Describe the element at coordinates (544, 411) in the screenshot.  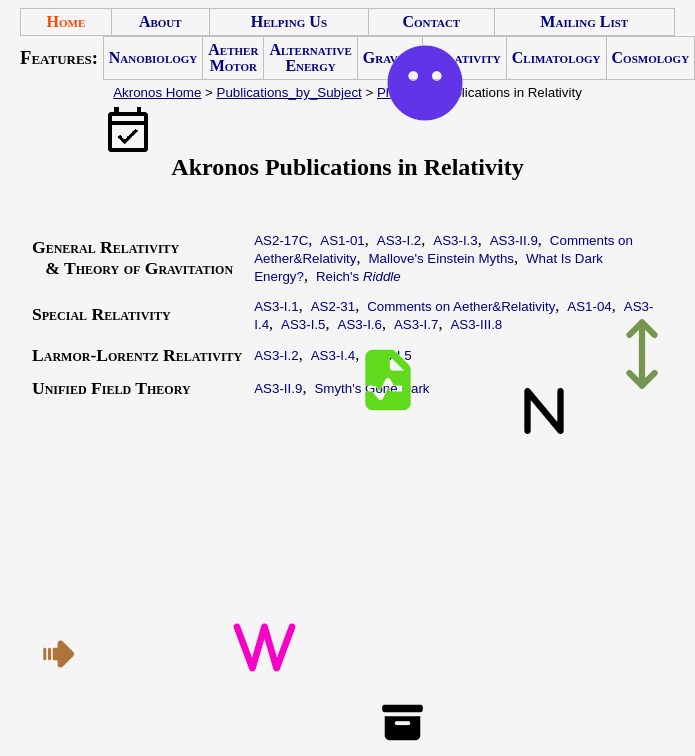
I see `indicates the letter "n" in alphabetical navigation or sorting` at that location.